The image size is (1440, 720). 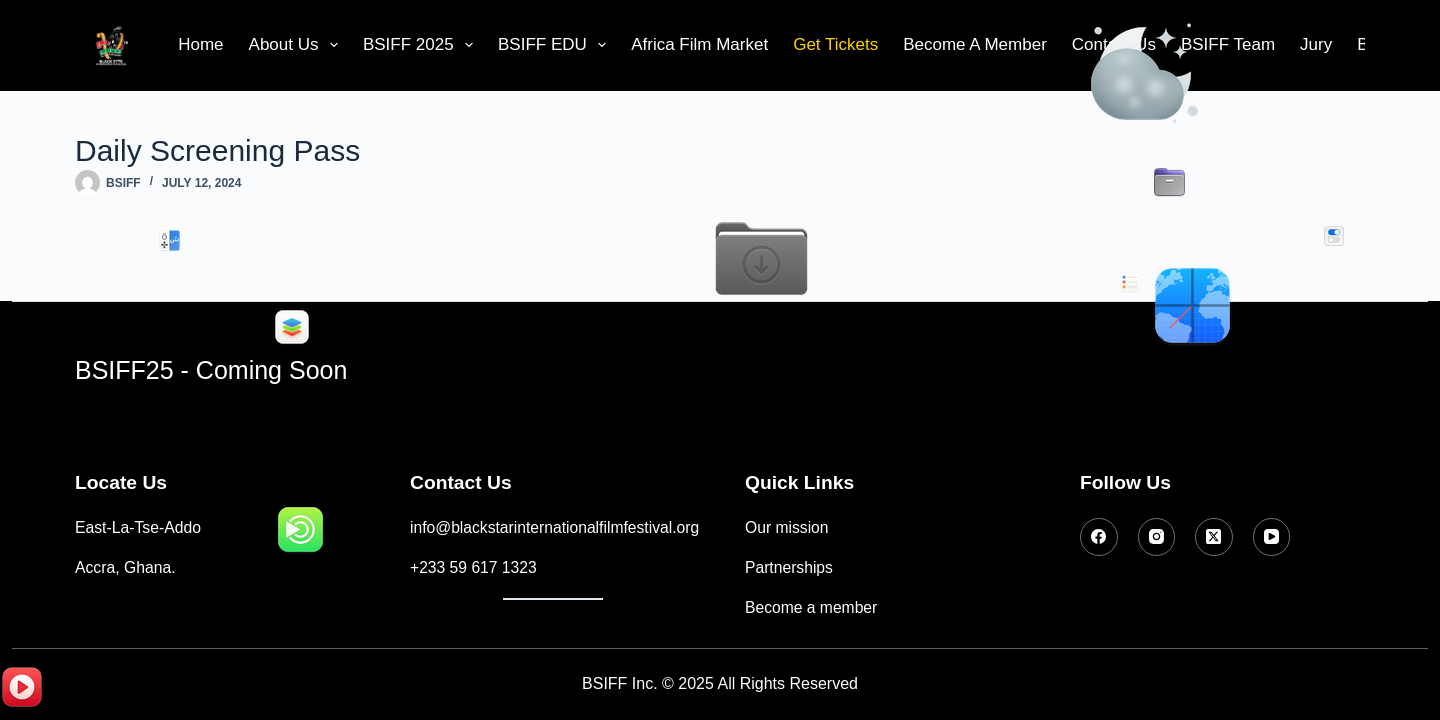 What do you see at coordinates (22, 687) in the screenshot?
I see `open youtube music desktop app` at bounding box center [22, 687].